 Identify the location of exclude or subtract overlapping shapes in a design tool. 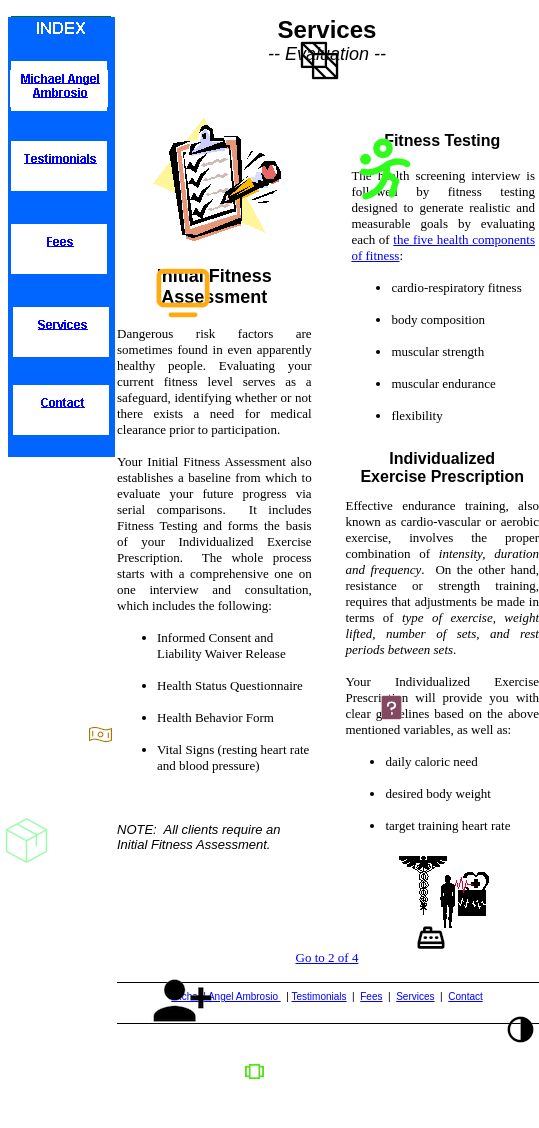
(319, 60).